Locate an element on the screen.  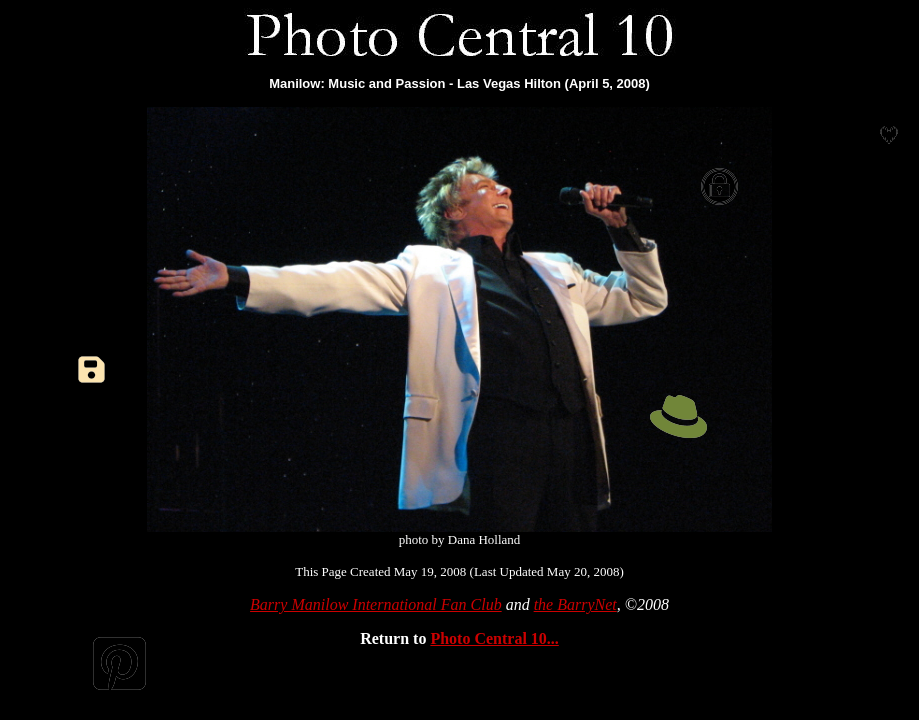
expeditedssl brand logo is located at coordinates (719, 186).